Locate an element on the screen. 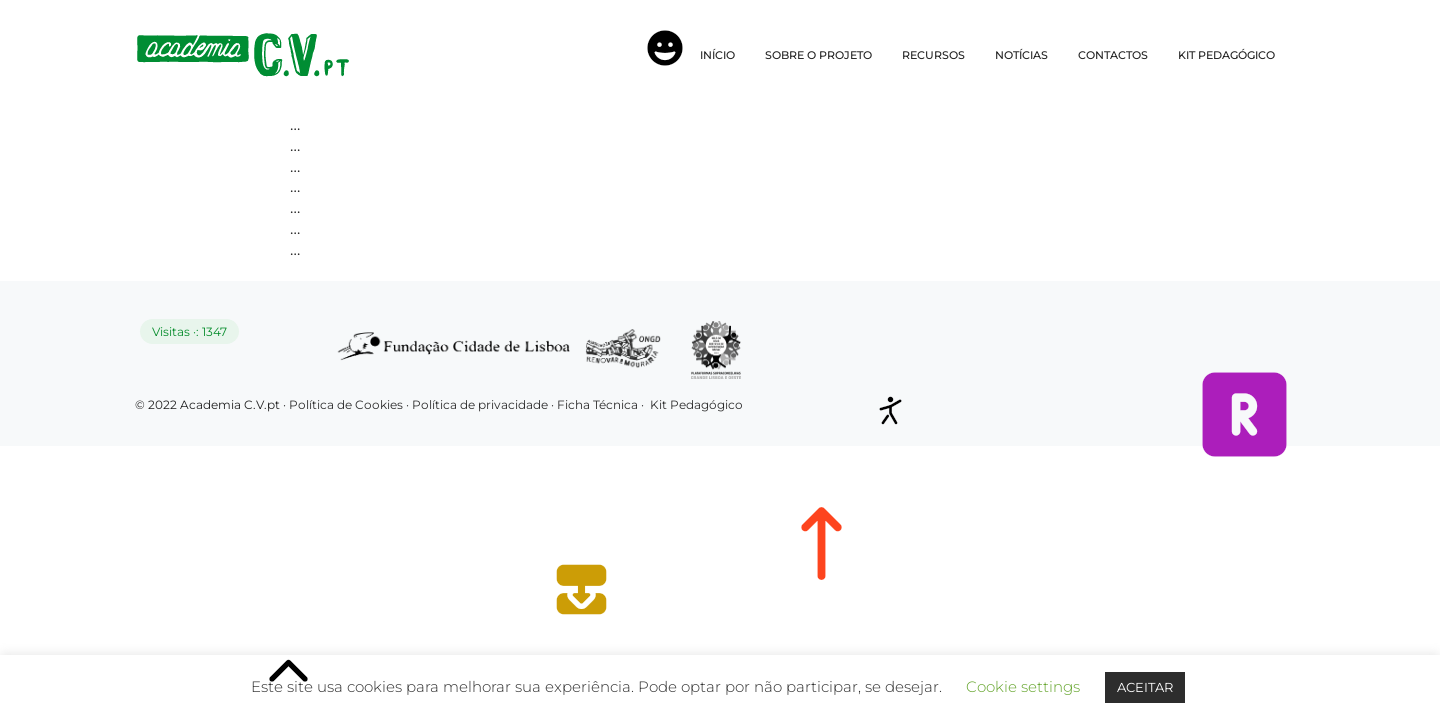 This screenshot has height=720, width=1440. indicates a rating or review section is located at coordinates (1244, 414).